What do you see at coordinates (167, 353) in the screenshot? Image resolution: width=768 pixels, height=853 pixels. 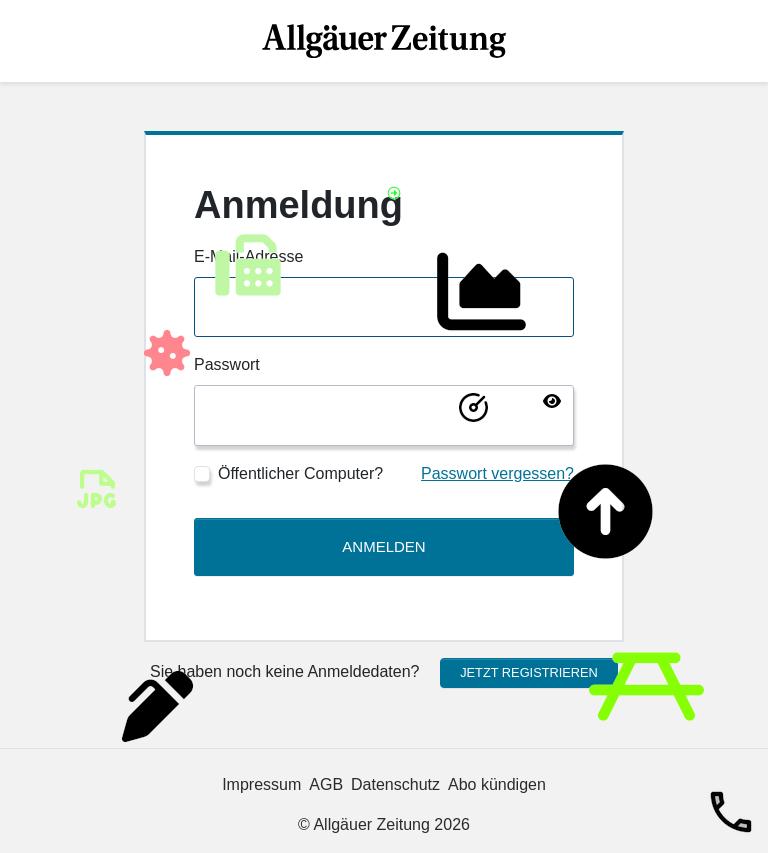 I see `indicates a virus or malware threat detected` at bounding box center [167, 353].